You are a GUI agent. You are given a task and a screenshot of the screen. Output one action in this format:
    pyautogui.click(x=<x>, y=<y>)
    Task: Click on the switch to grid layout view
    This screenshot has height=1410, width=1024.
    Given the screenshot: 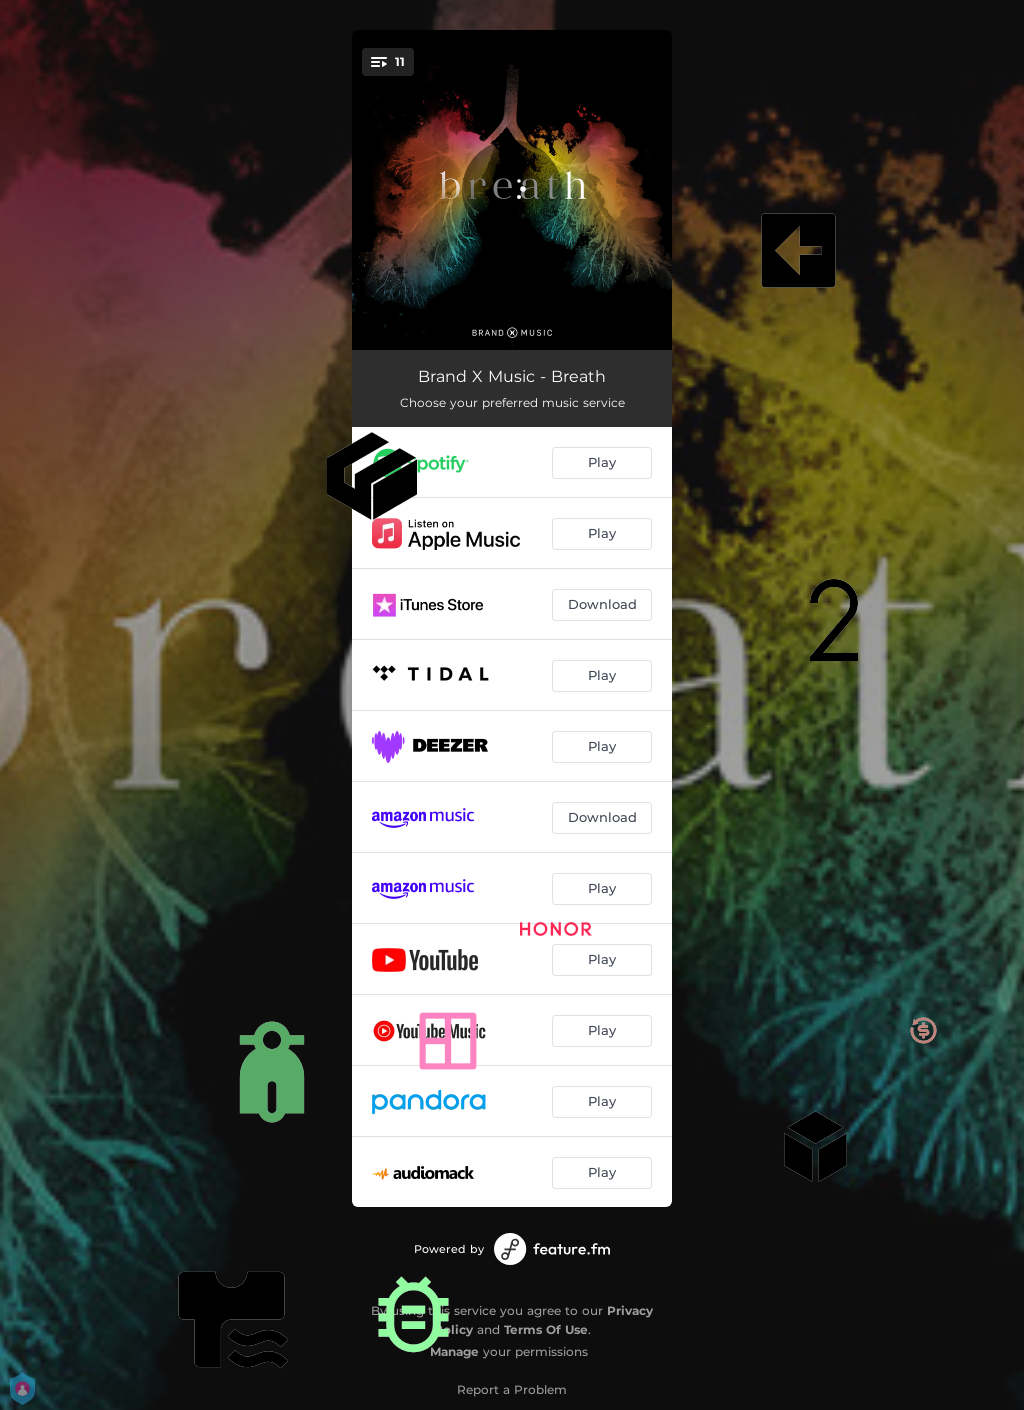 What is the action you would take?
    pyautogui.click(x=448, y=1041)
    